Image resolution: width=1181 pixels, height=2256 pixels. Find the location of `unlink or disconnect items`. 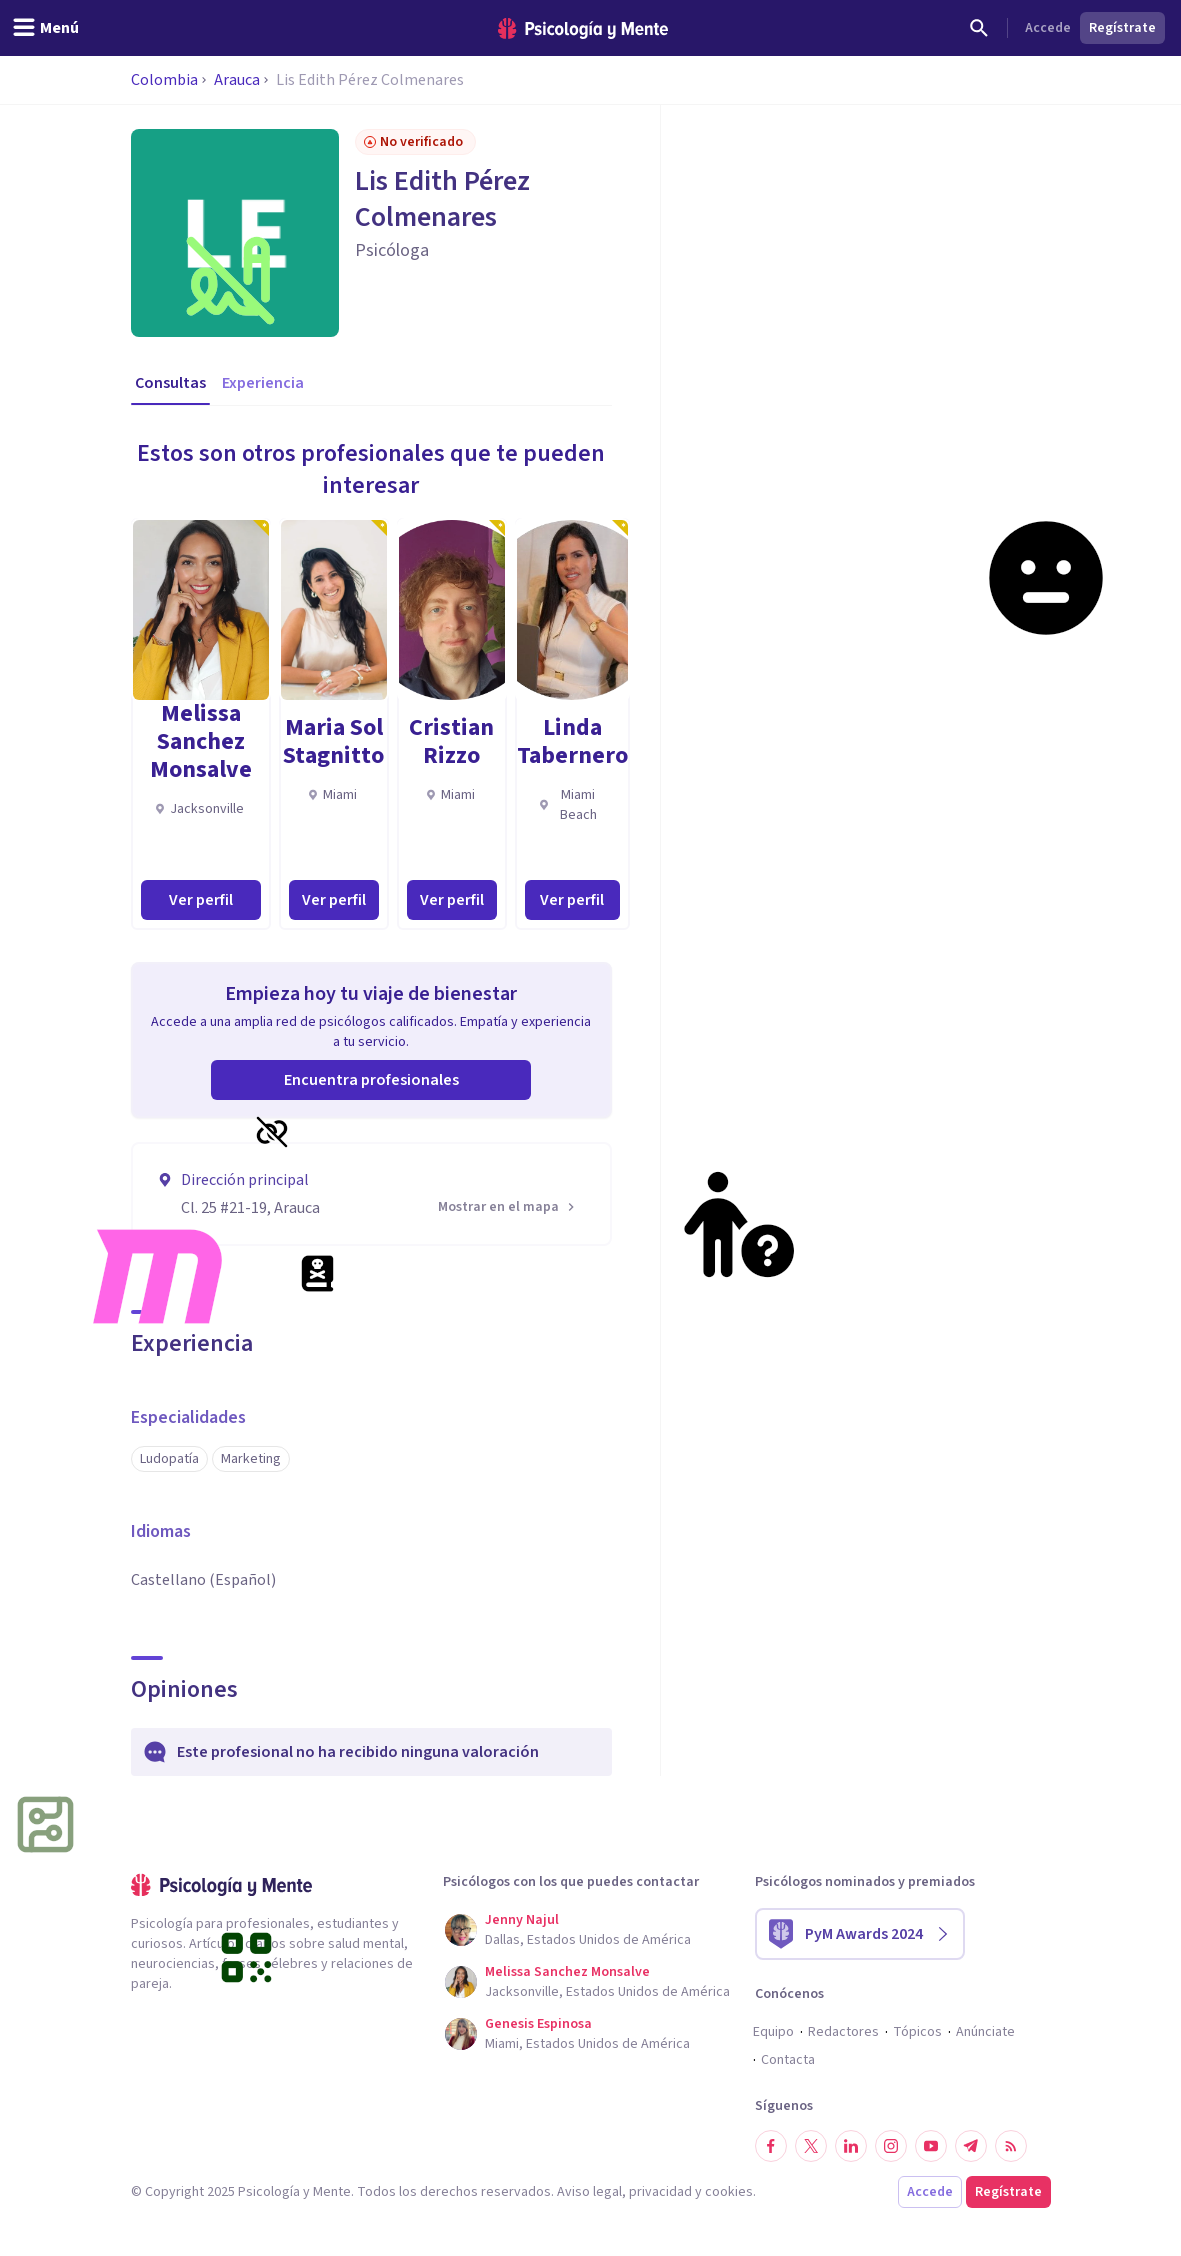

unlink or disconnect items is located at coordinates (272, 1132).